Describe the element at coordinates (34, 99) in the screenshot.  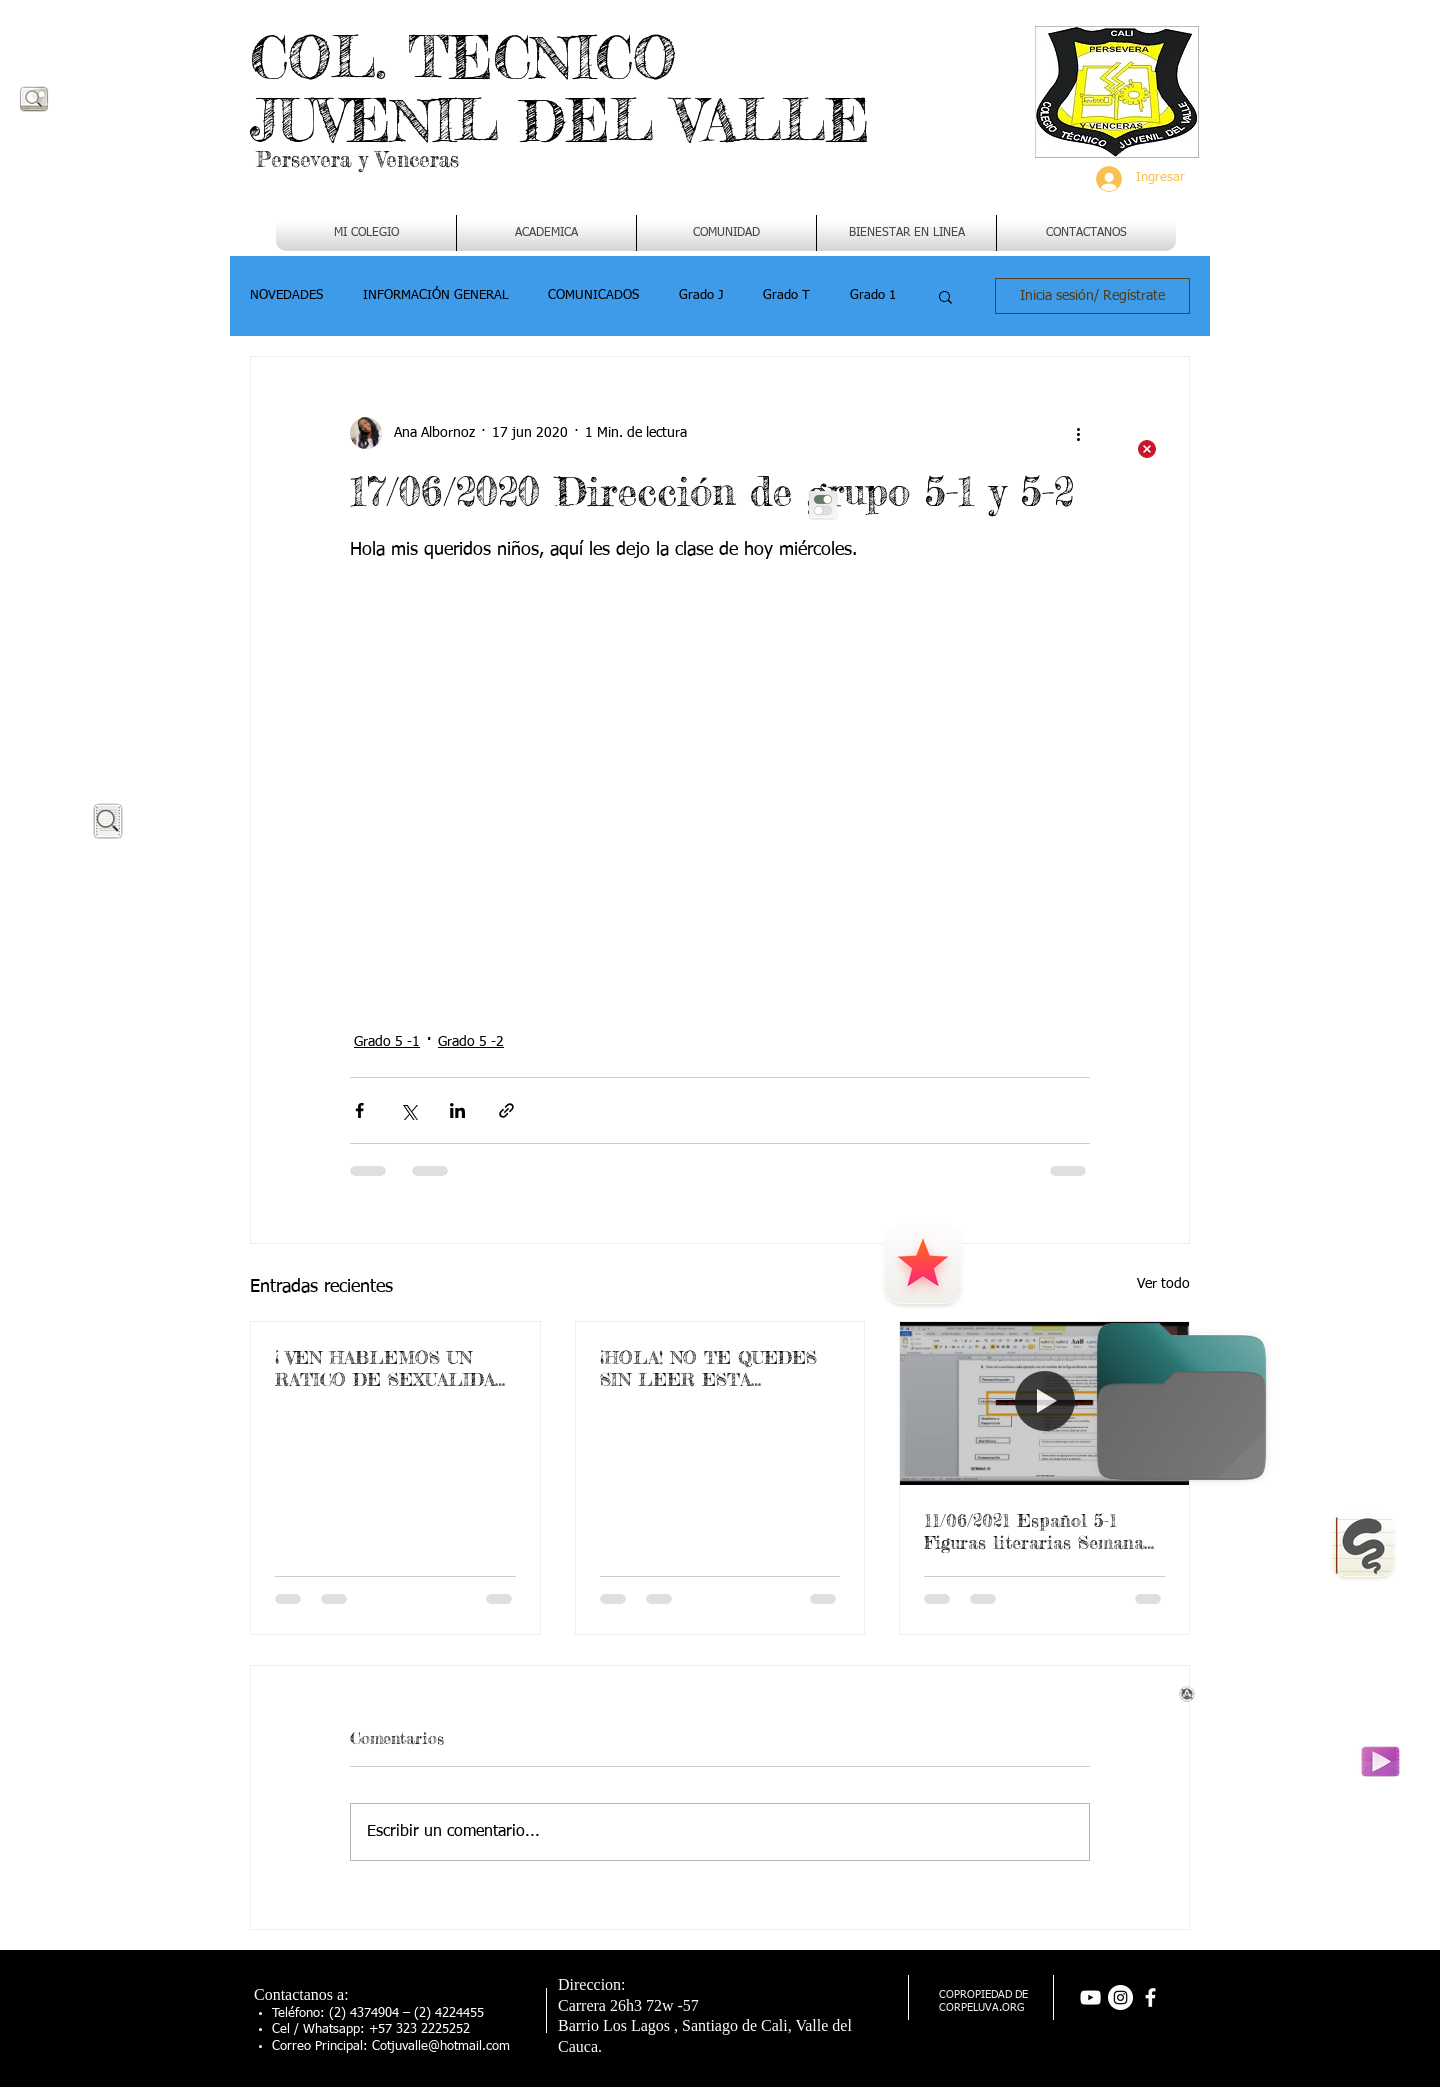
I see `open the image viewer application` at that location.